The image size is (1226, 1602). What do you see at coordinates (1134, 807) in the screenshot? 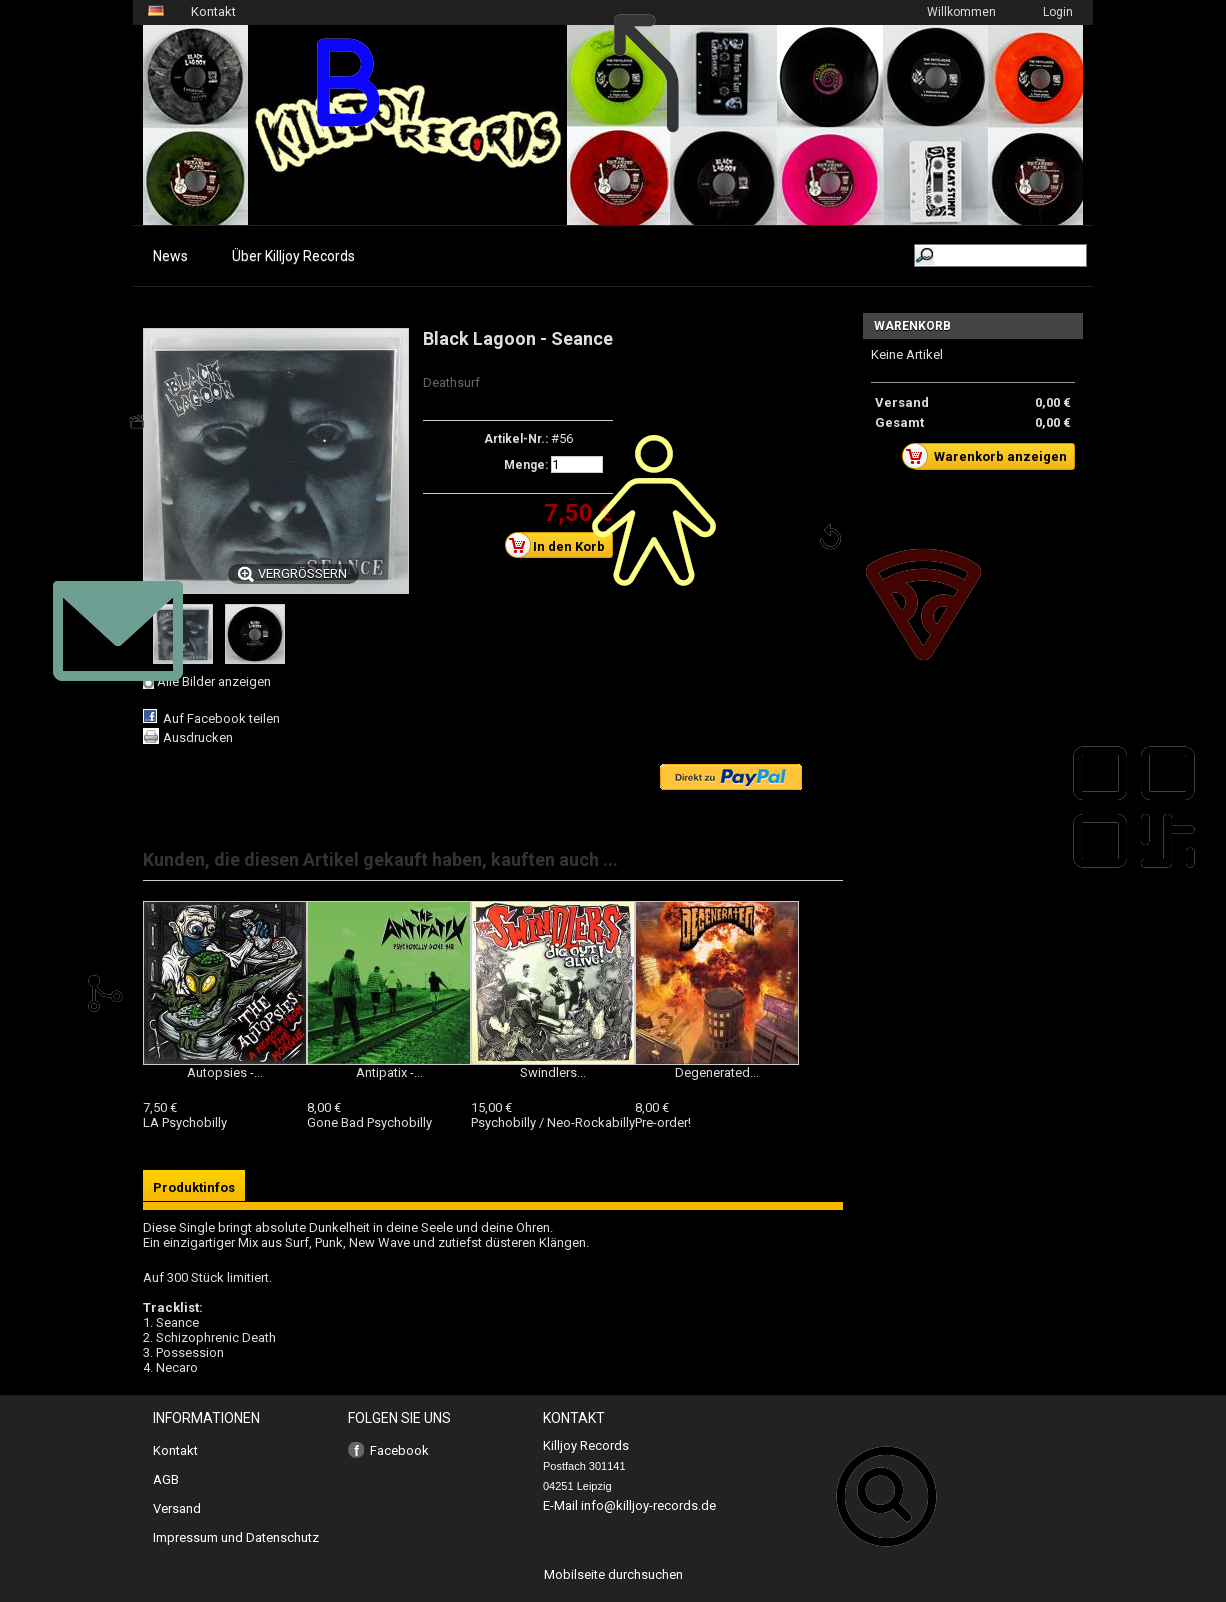
I see `scan a qr code` at bounding box center [1134, 807].